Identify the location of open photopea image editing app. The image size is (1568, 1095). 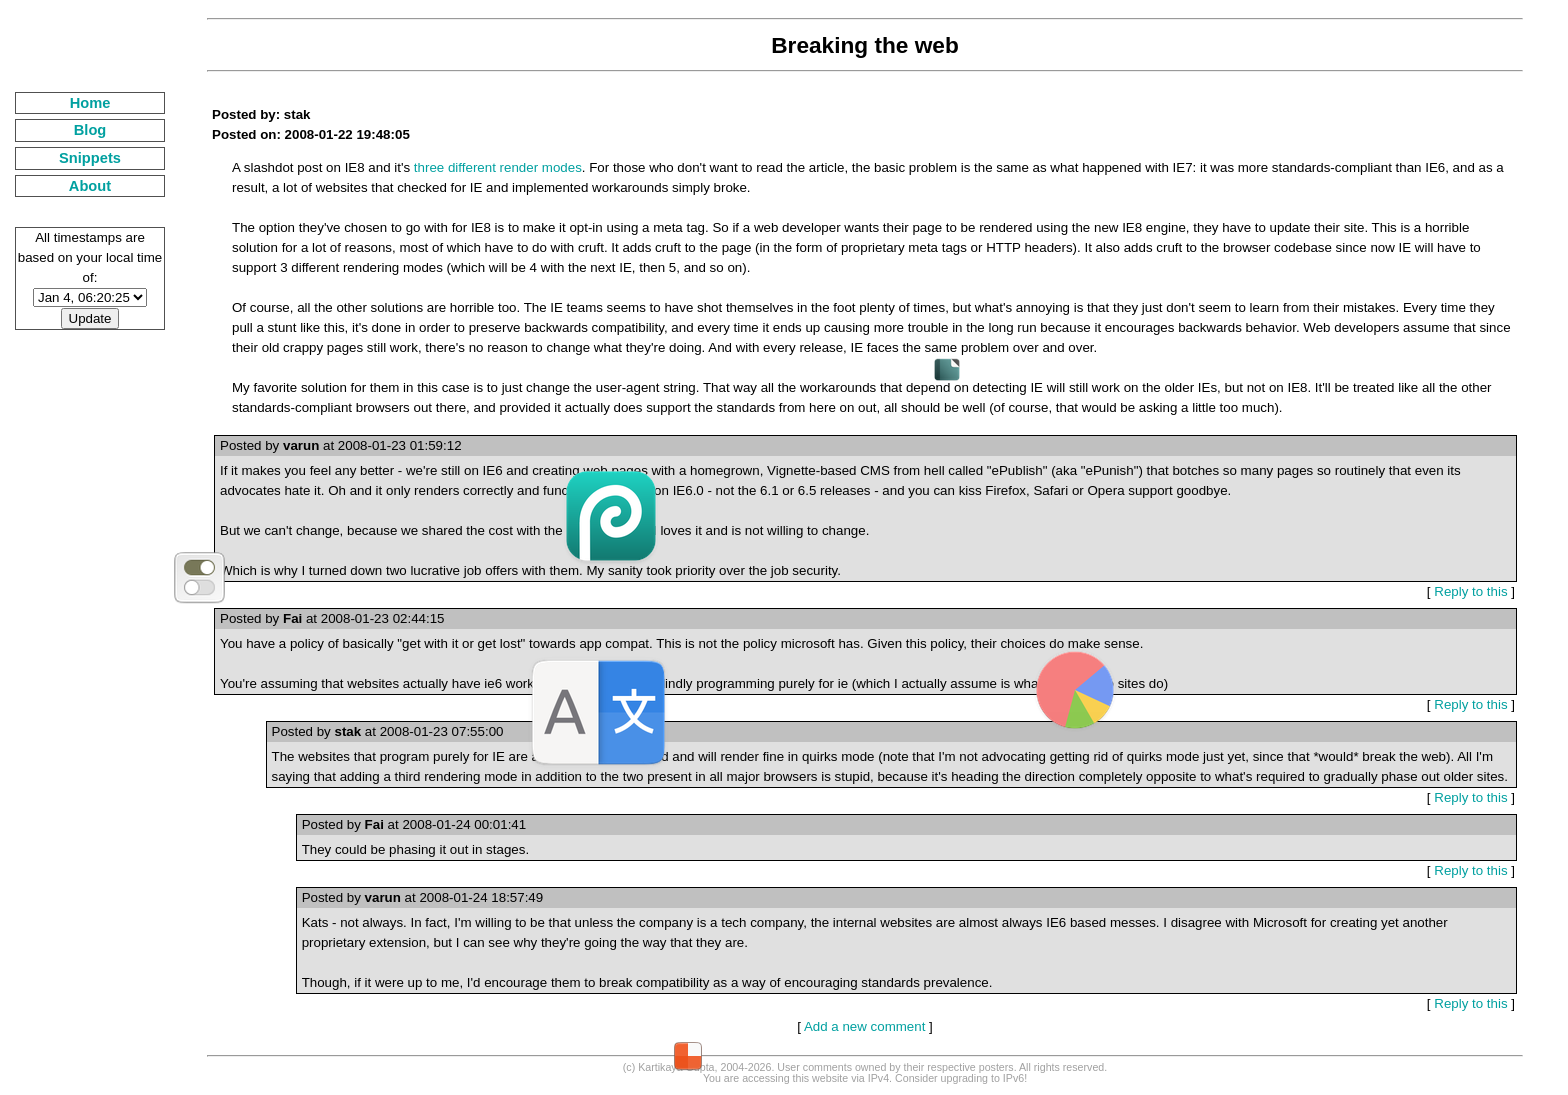
(611, 516).